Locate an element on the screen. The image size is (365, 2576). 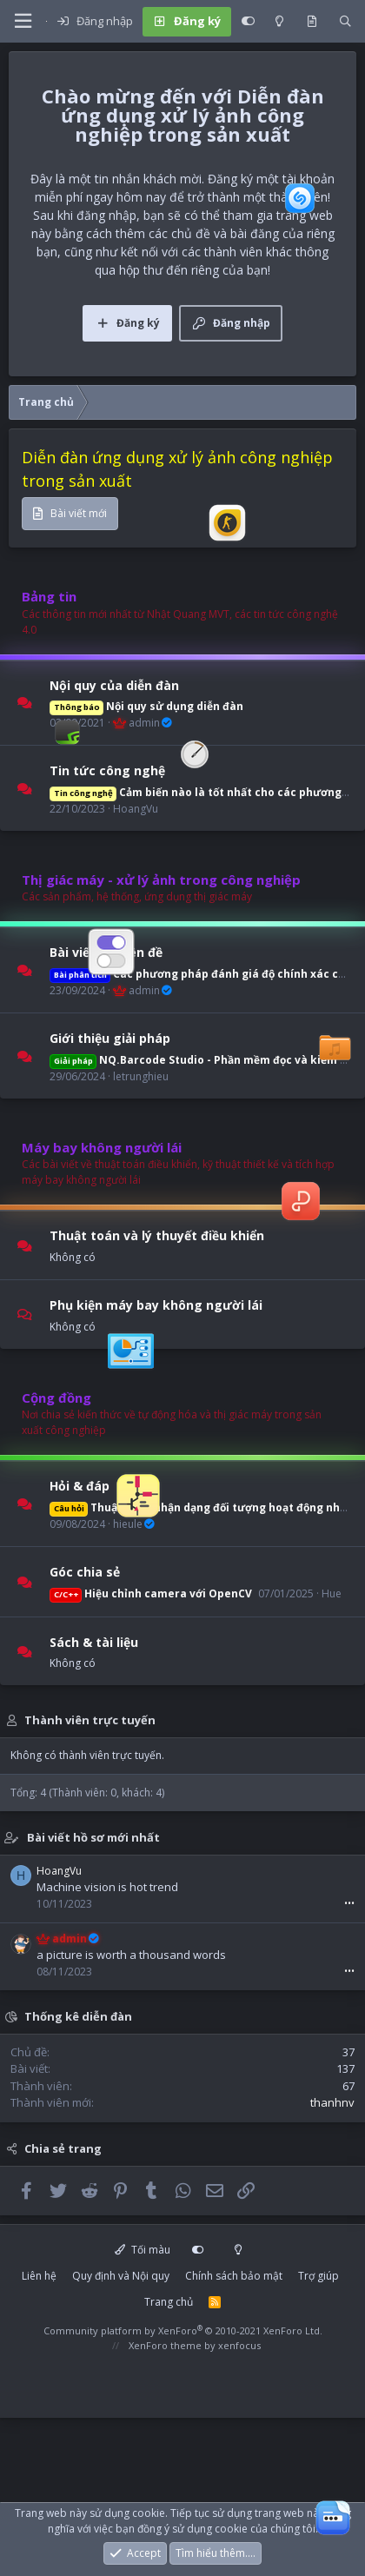
launch counter-strike is located at coordinates (227, 522).